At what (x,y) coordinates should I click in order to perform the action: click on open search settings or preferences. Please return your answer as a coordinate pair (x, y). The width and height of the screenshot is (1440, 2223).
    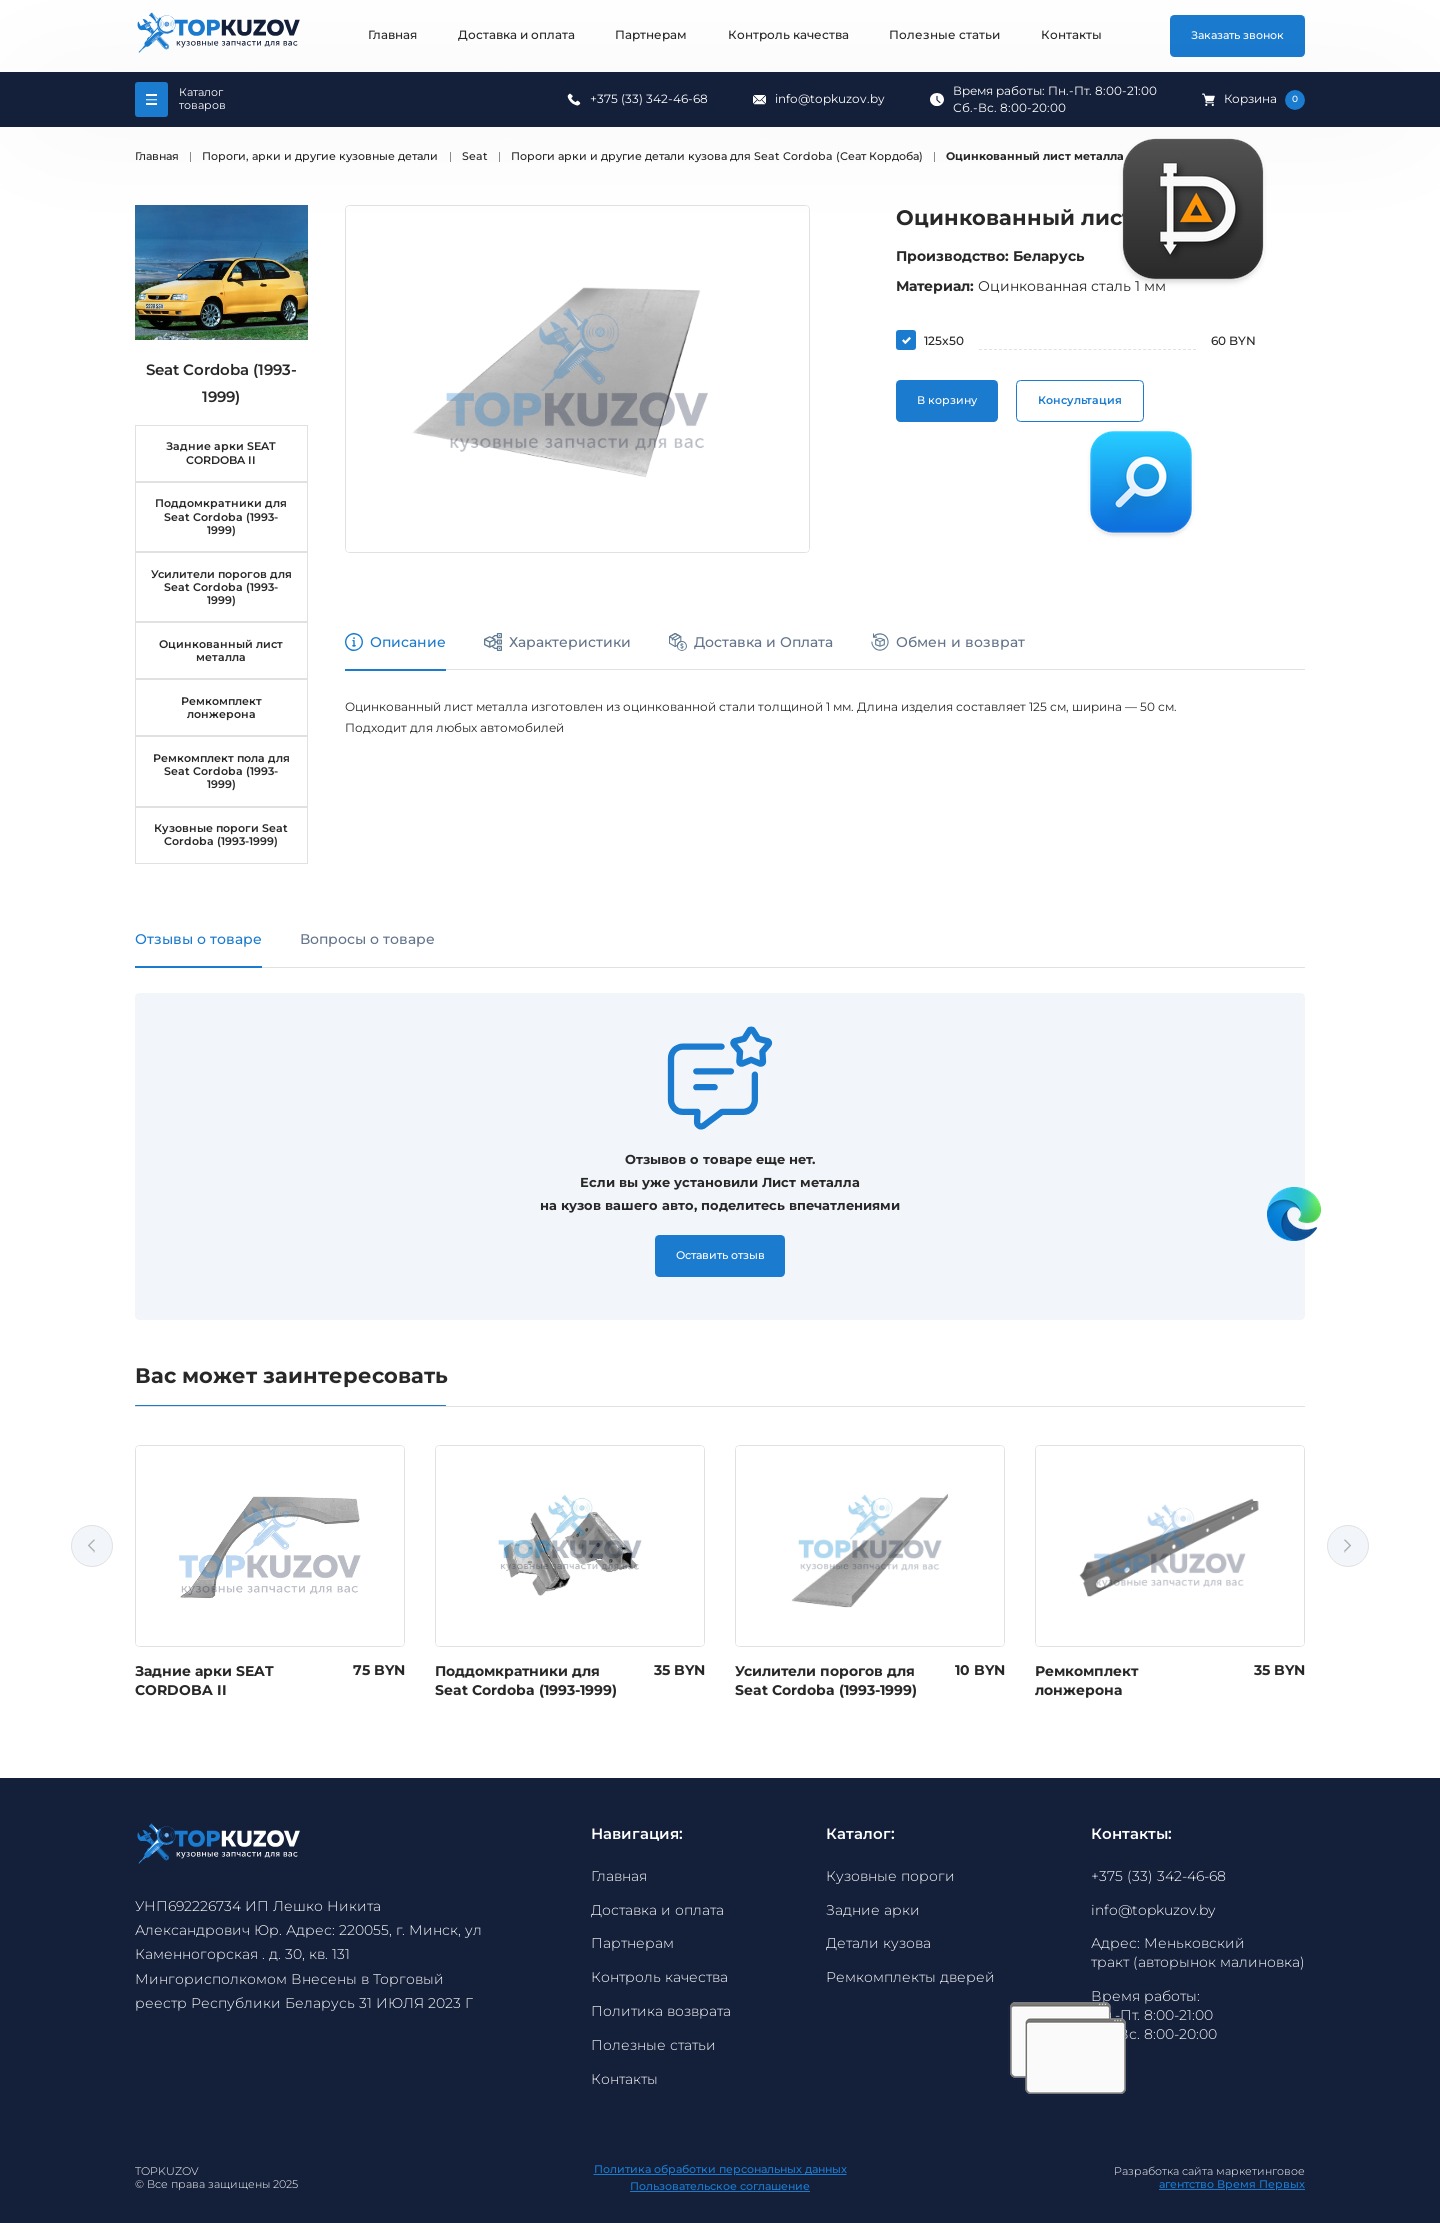
    Looking at the image, I should click on (1141, 482).